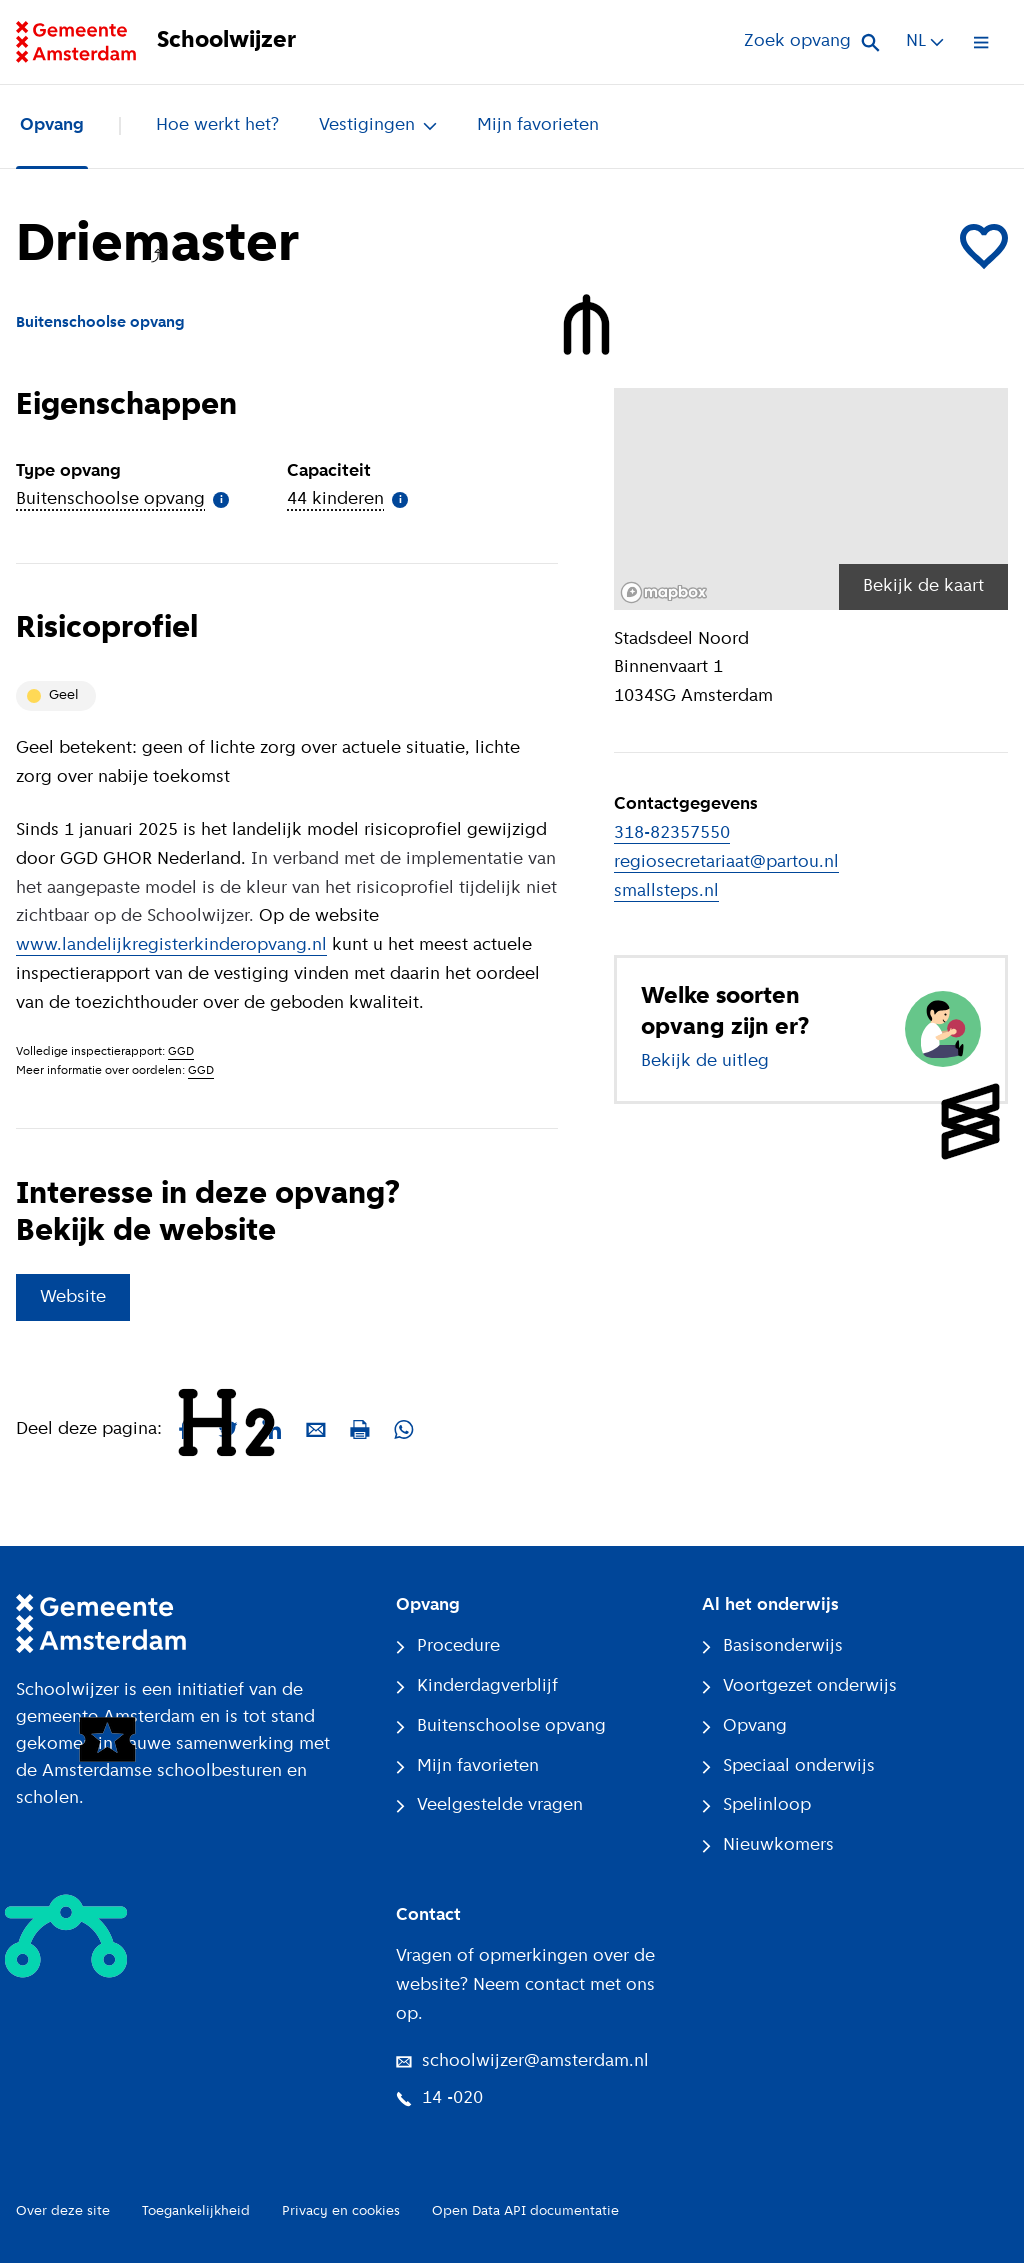 This screenshot has width=1024, height=2263. I want to click on navigate back and up in a menu hierarchy, so click(156, 255).